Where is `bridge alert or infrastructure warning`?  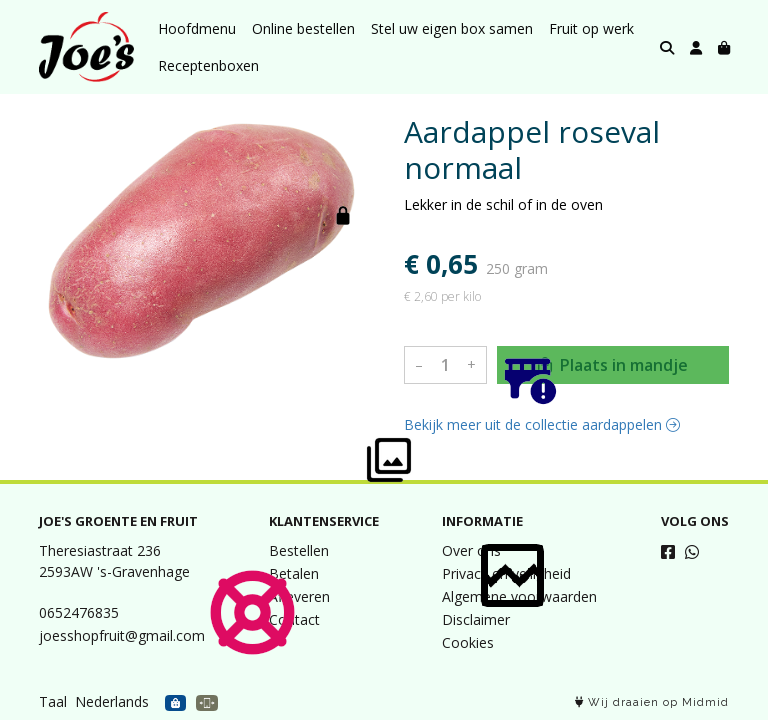 bridge alert or infrastructure warning is located at coordinates (530, 378).